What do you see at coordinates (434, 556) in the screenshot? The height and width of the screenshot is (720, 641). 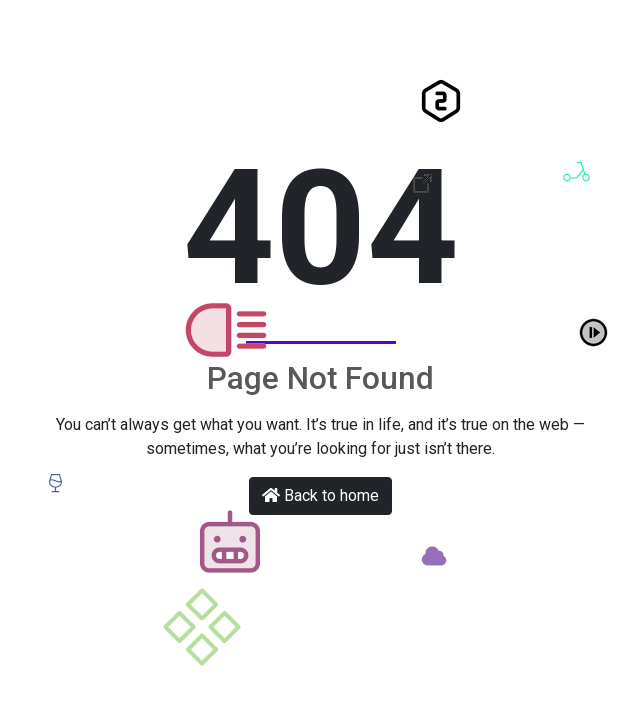 I see `cloud storage or sync status` at bounding box center [434, 556].